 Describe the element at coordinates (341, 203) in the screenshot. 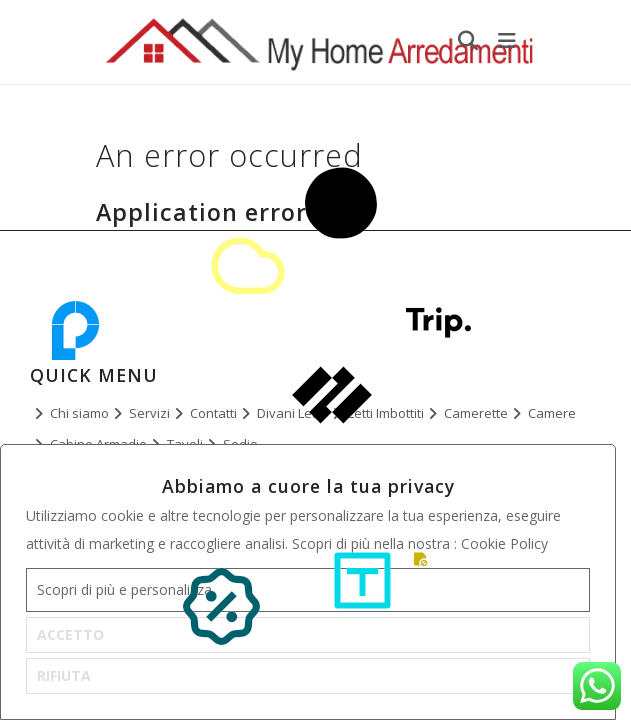

I see `open the Headspace meditation app` at that location.